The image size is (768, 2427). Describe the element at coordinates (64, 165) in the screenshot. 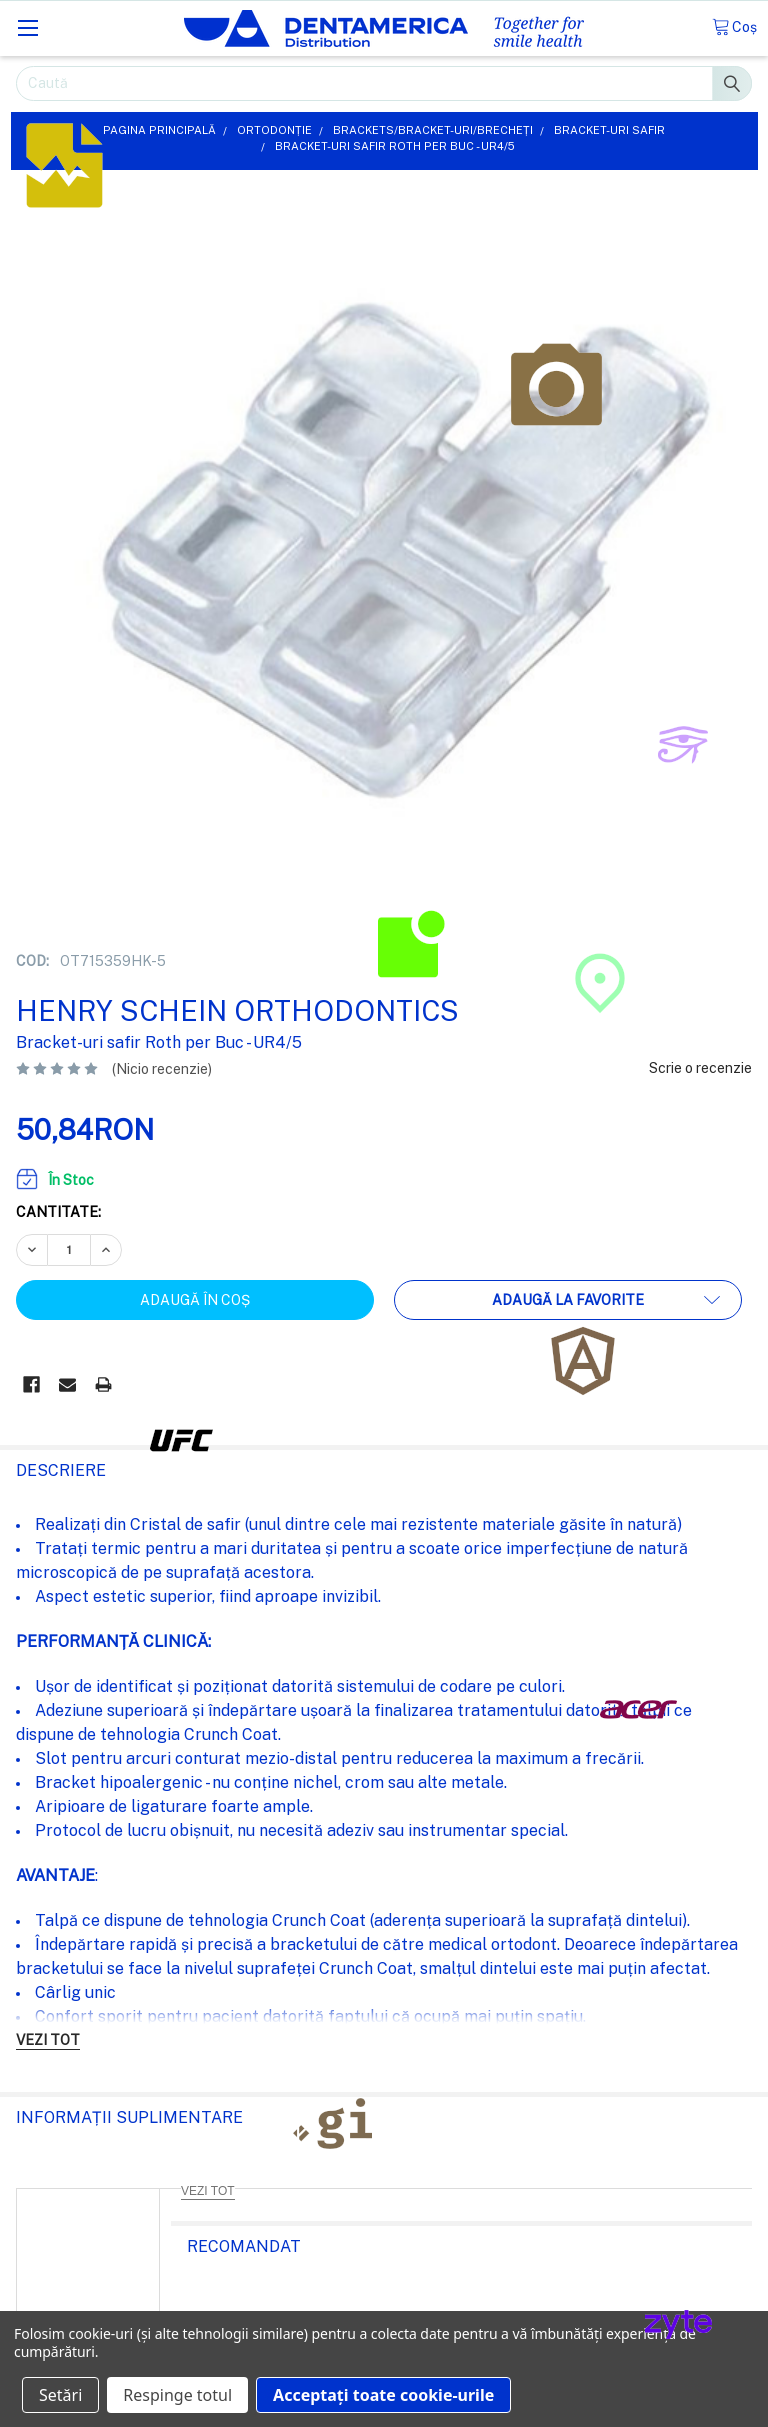

I see `indicates a corrupted or damaged file` at that location.